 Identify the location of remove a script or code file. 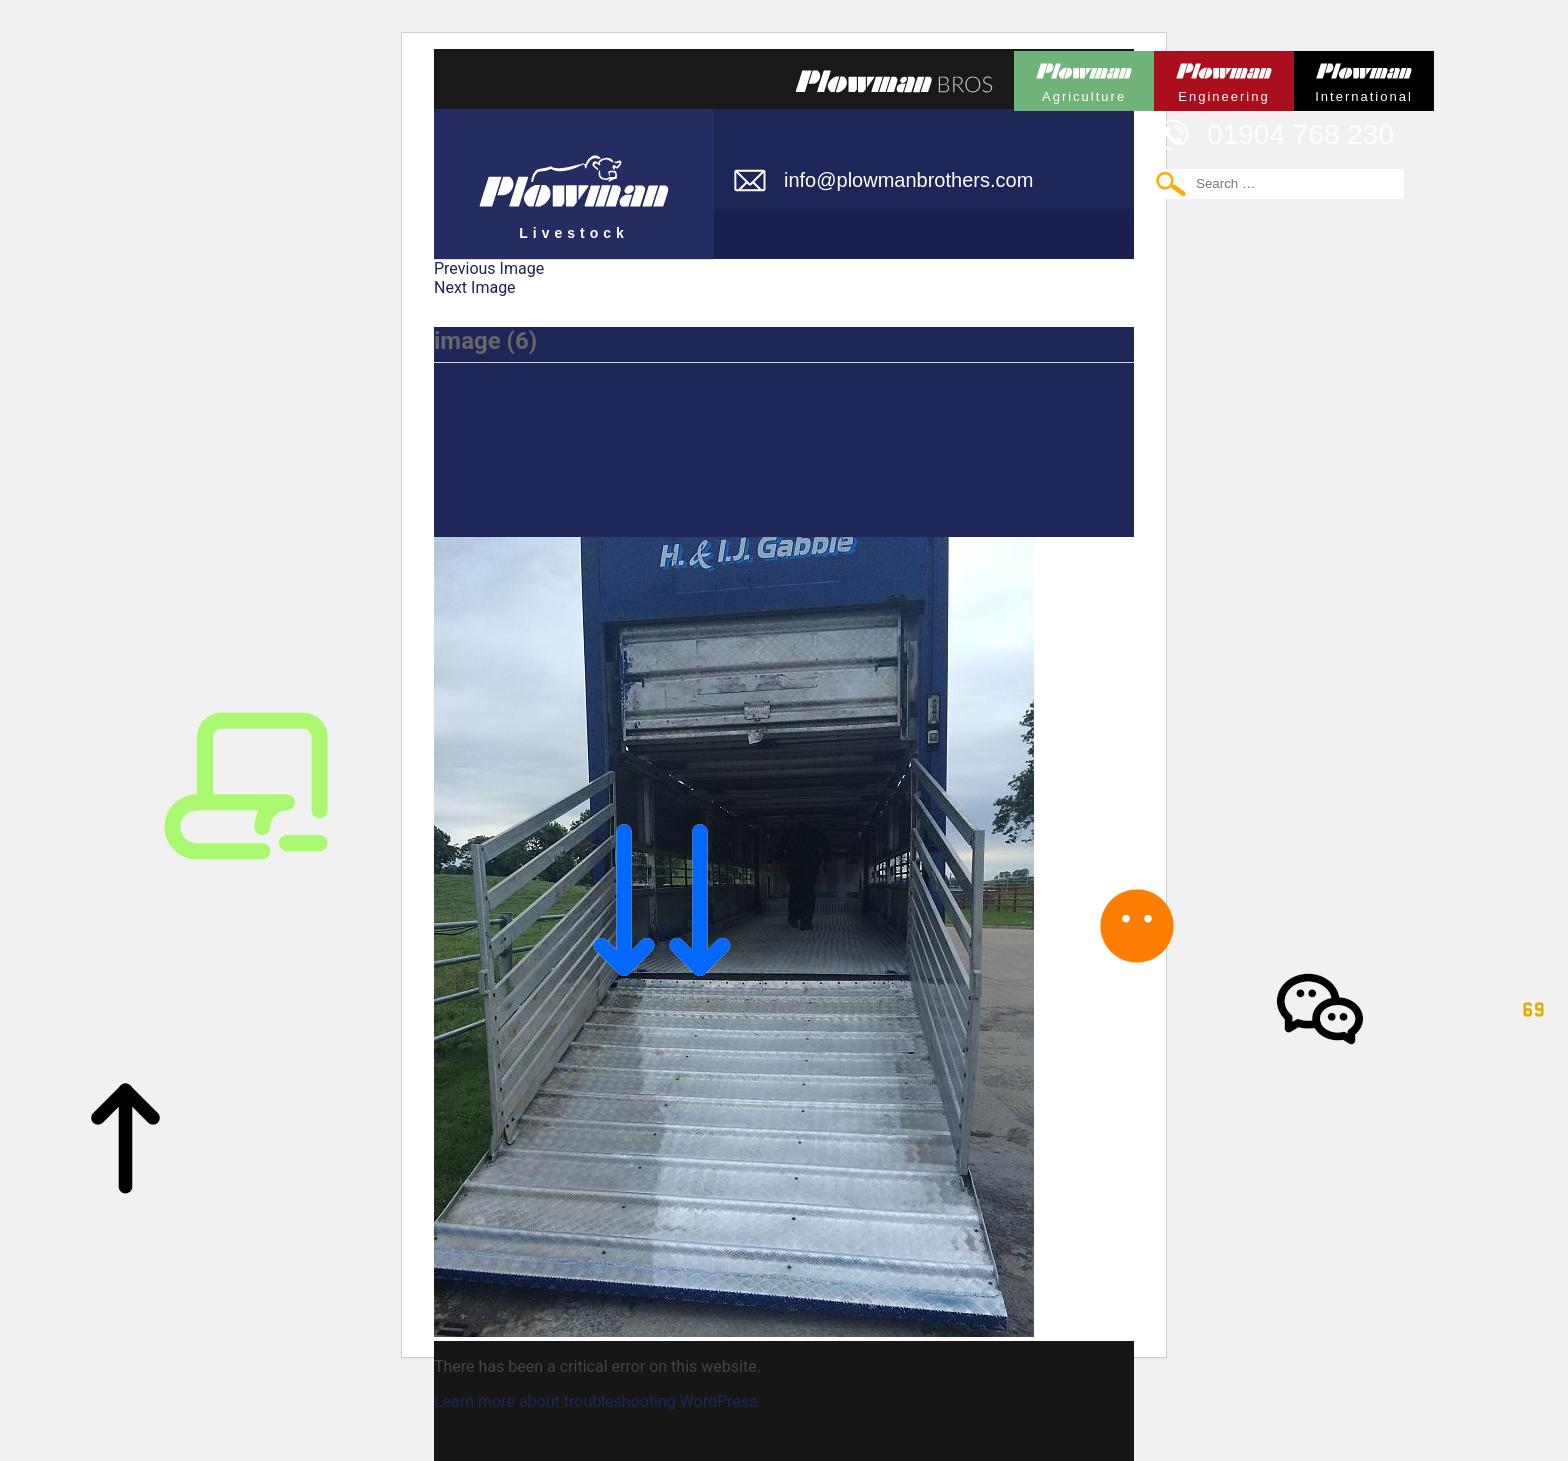
(246, 786).